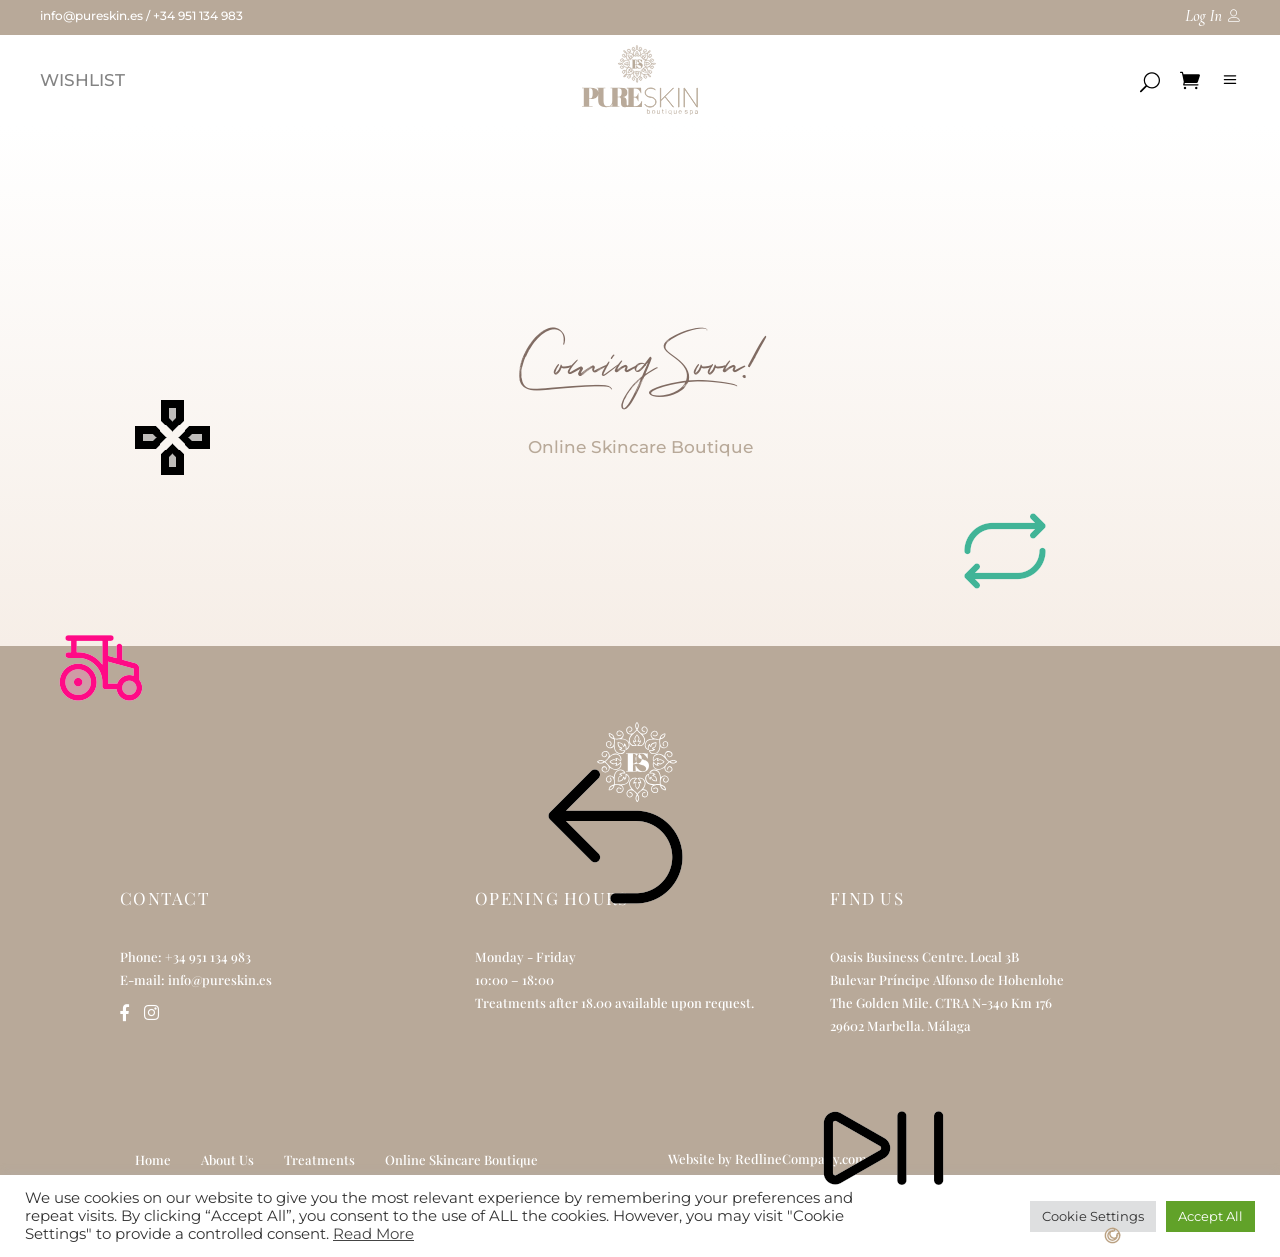 This screenshot has width=1280, height=1257. What do you see at coordinates (1112, 1235) in the screenshot?
I see `open Cinema 4D application` at bounding box center [1112, 1235].